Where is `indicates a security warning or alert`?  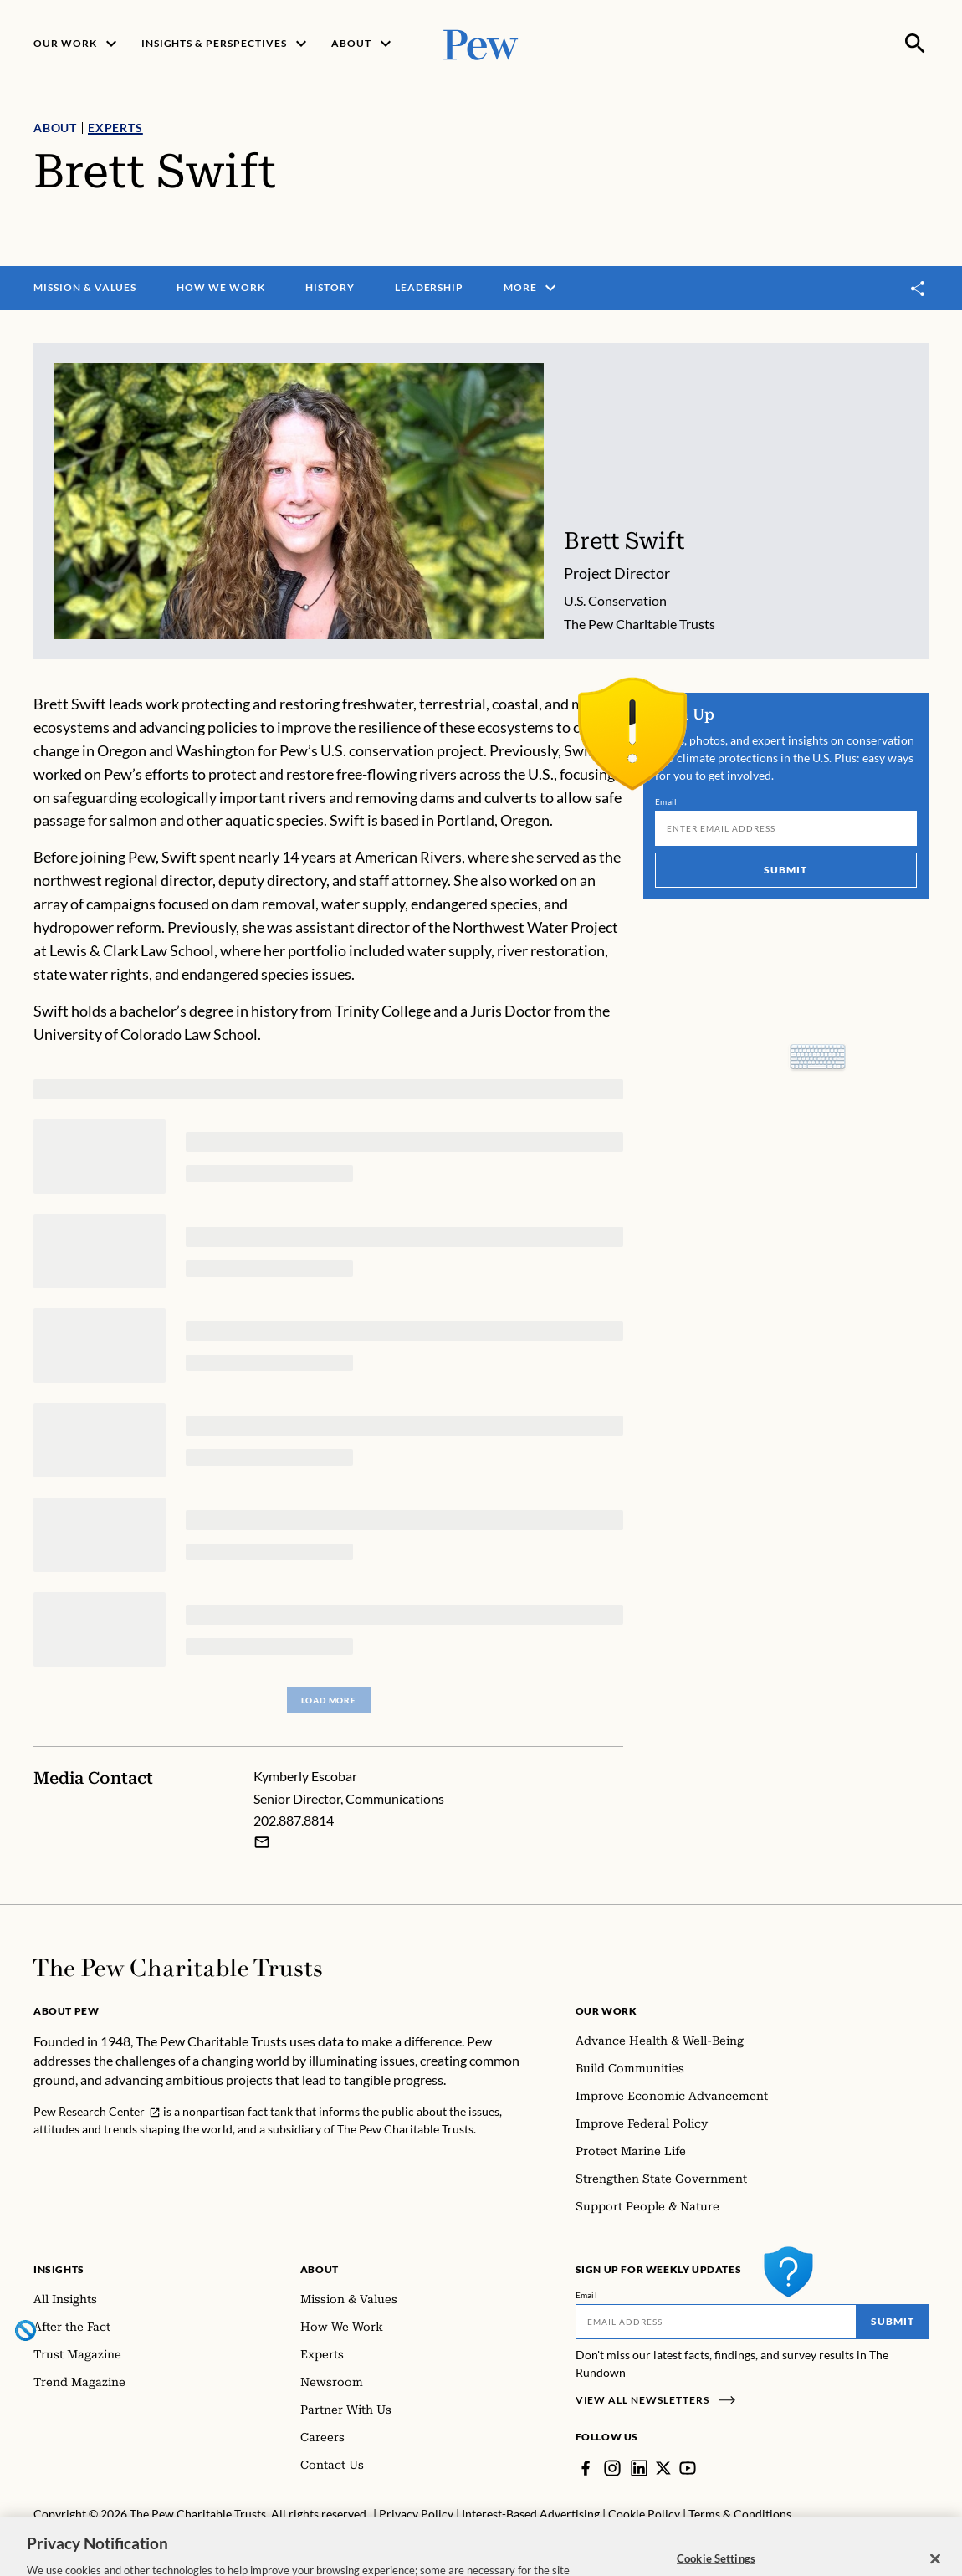
indicates a security warning or alert is located at coordinates (632, 734).